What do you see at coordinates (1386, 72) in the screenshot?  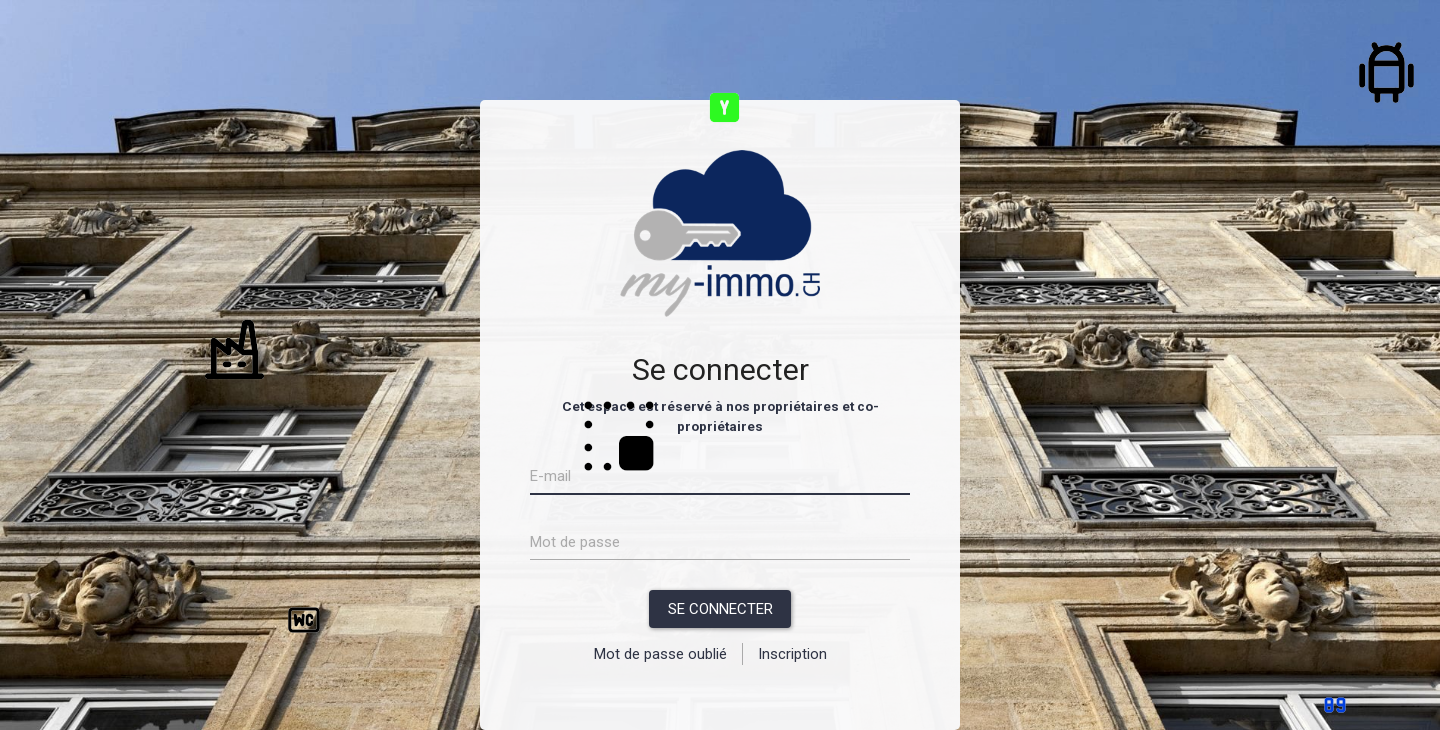 I see `android device or app indicator` at bounding box center [1386, 72].